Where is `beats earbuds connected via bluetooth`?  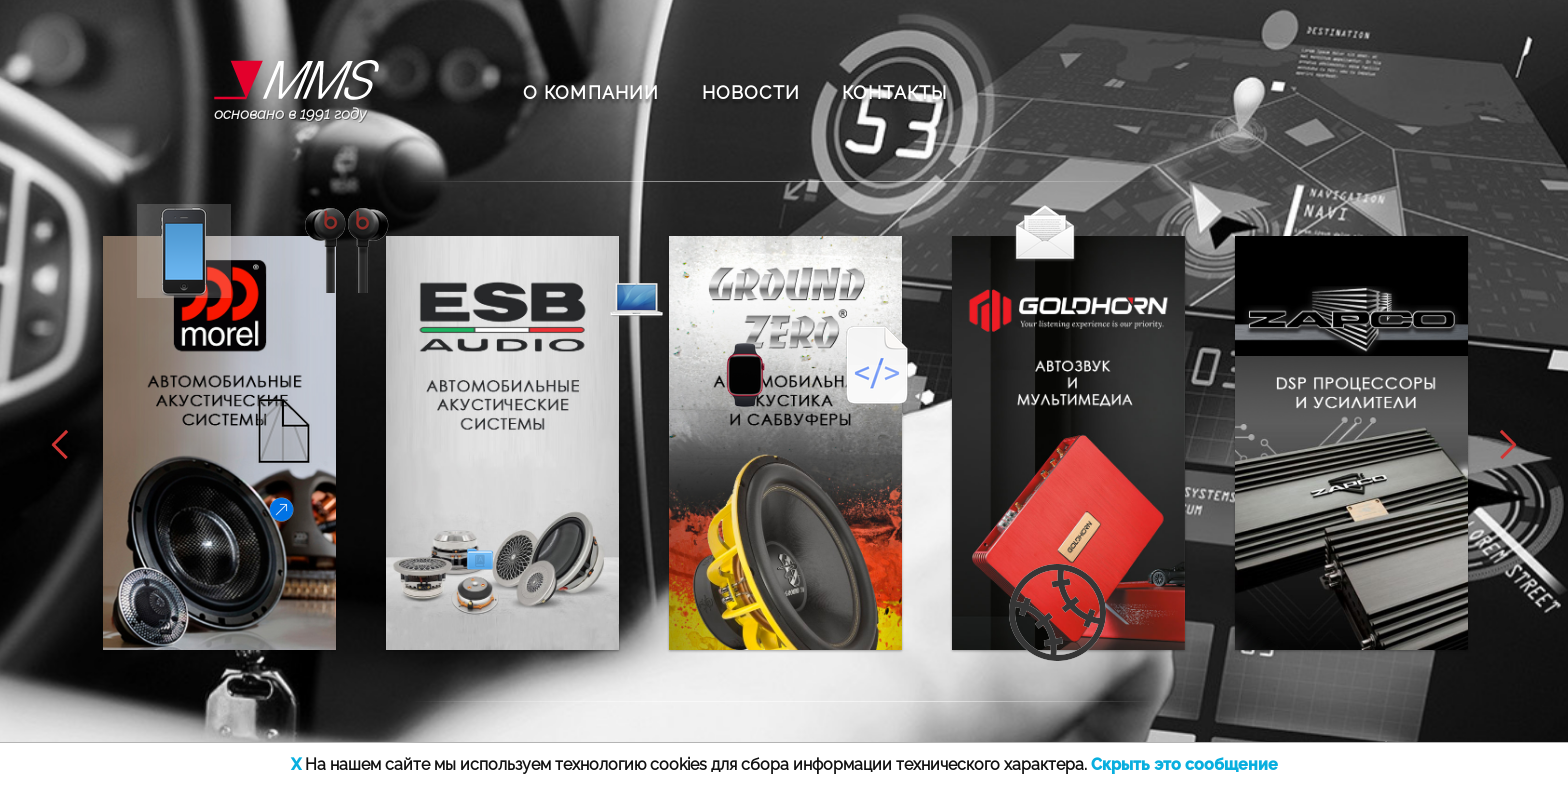
beats earbuds connected via bluetooth is located at coordinates (347, 246).